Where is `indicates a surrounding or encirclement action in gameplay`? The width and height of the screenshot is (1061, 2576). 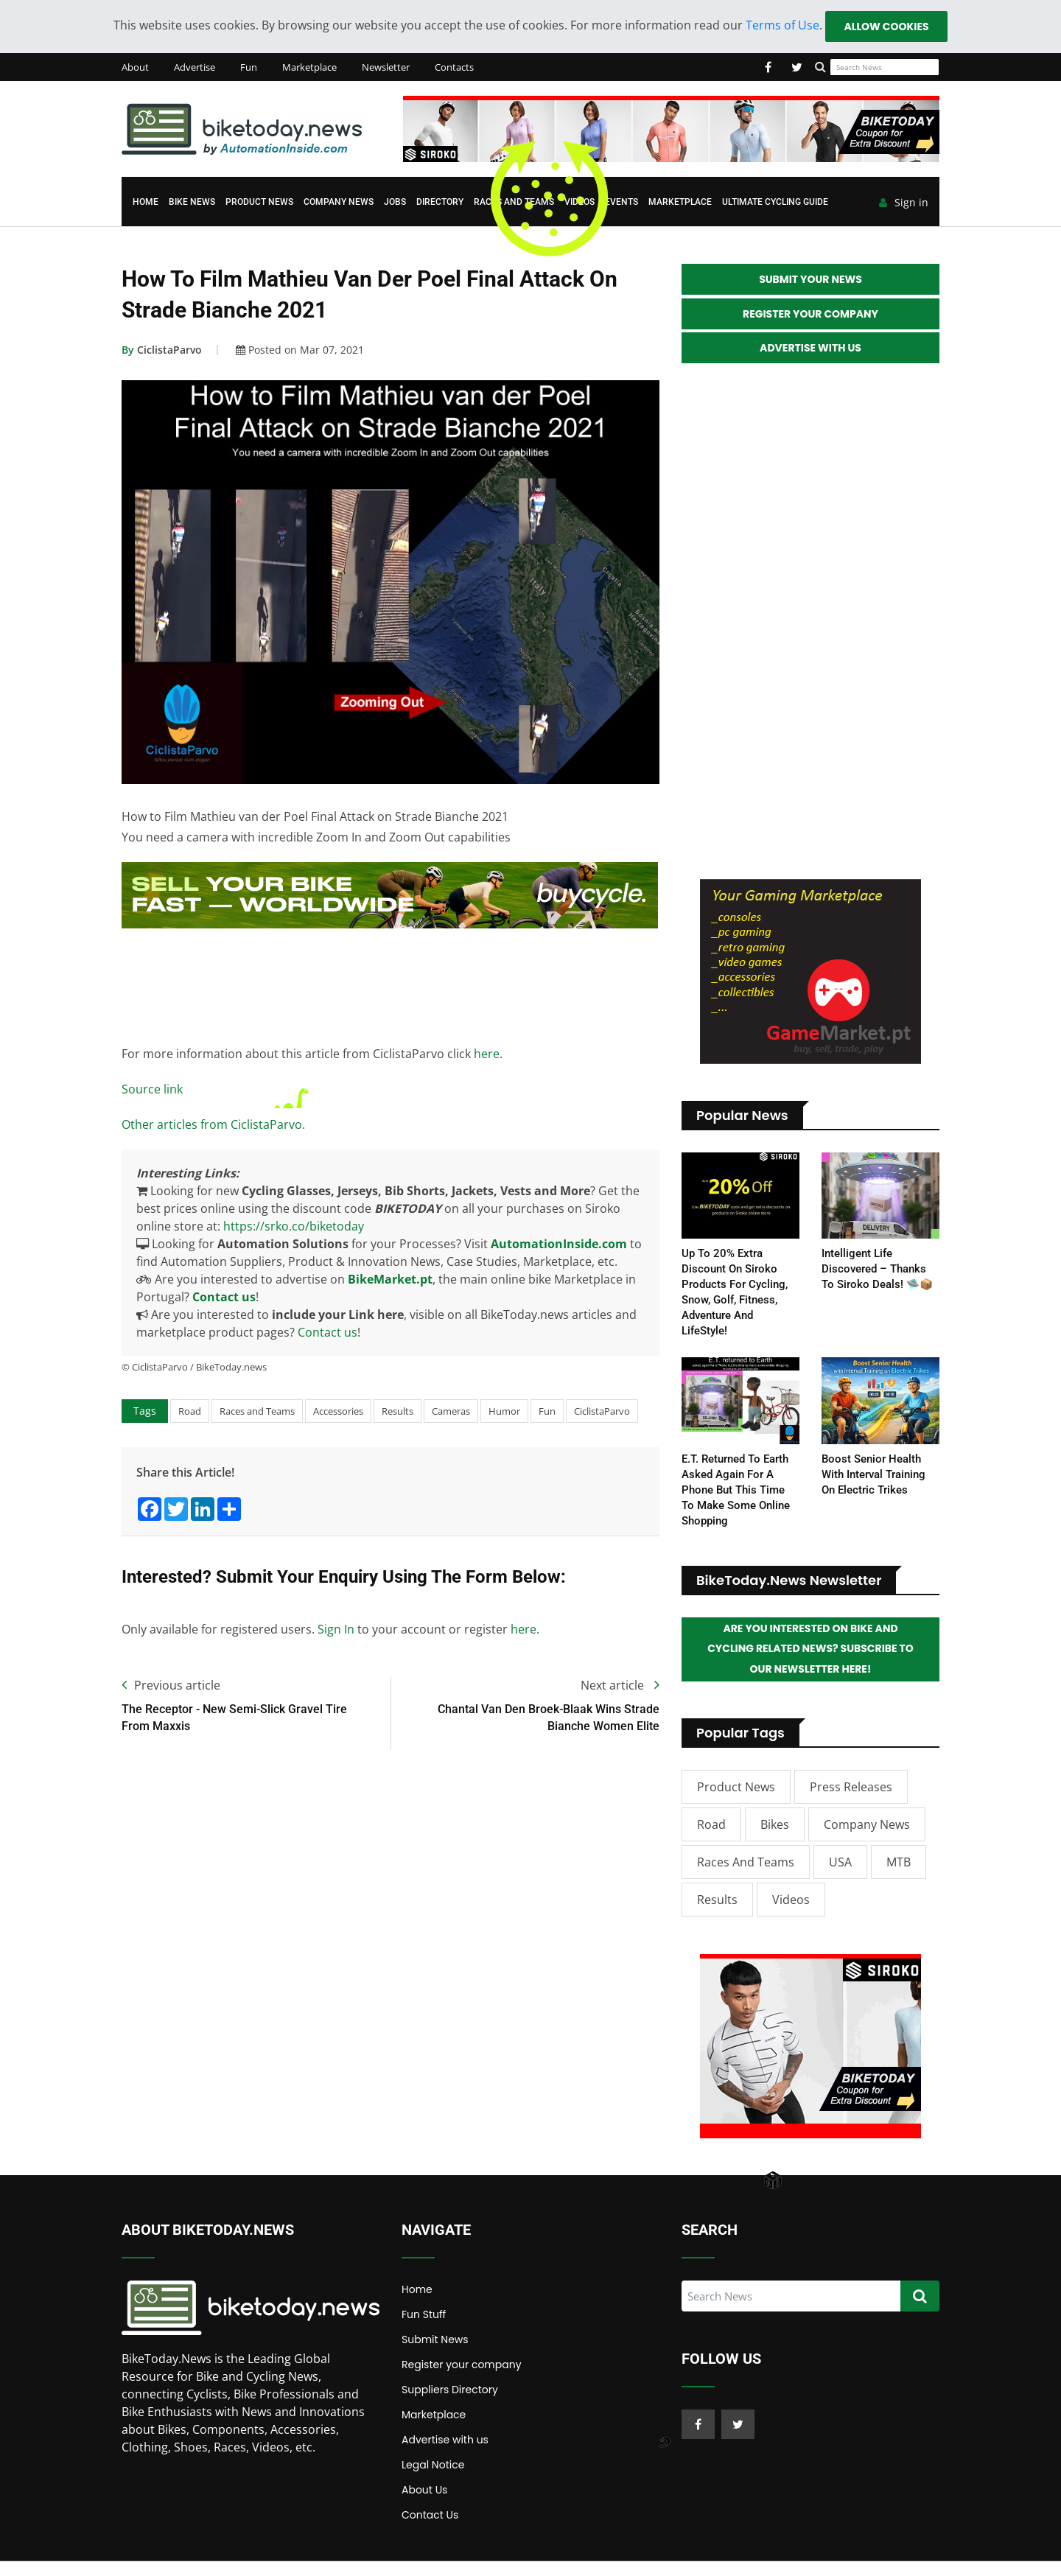
indicates a surrounding or encirclement action in gameplay is located at coordinates (549, 197).